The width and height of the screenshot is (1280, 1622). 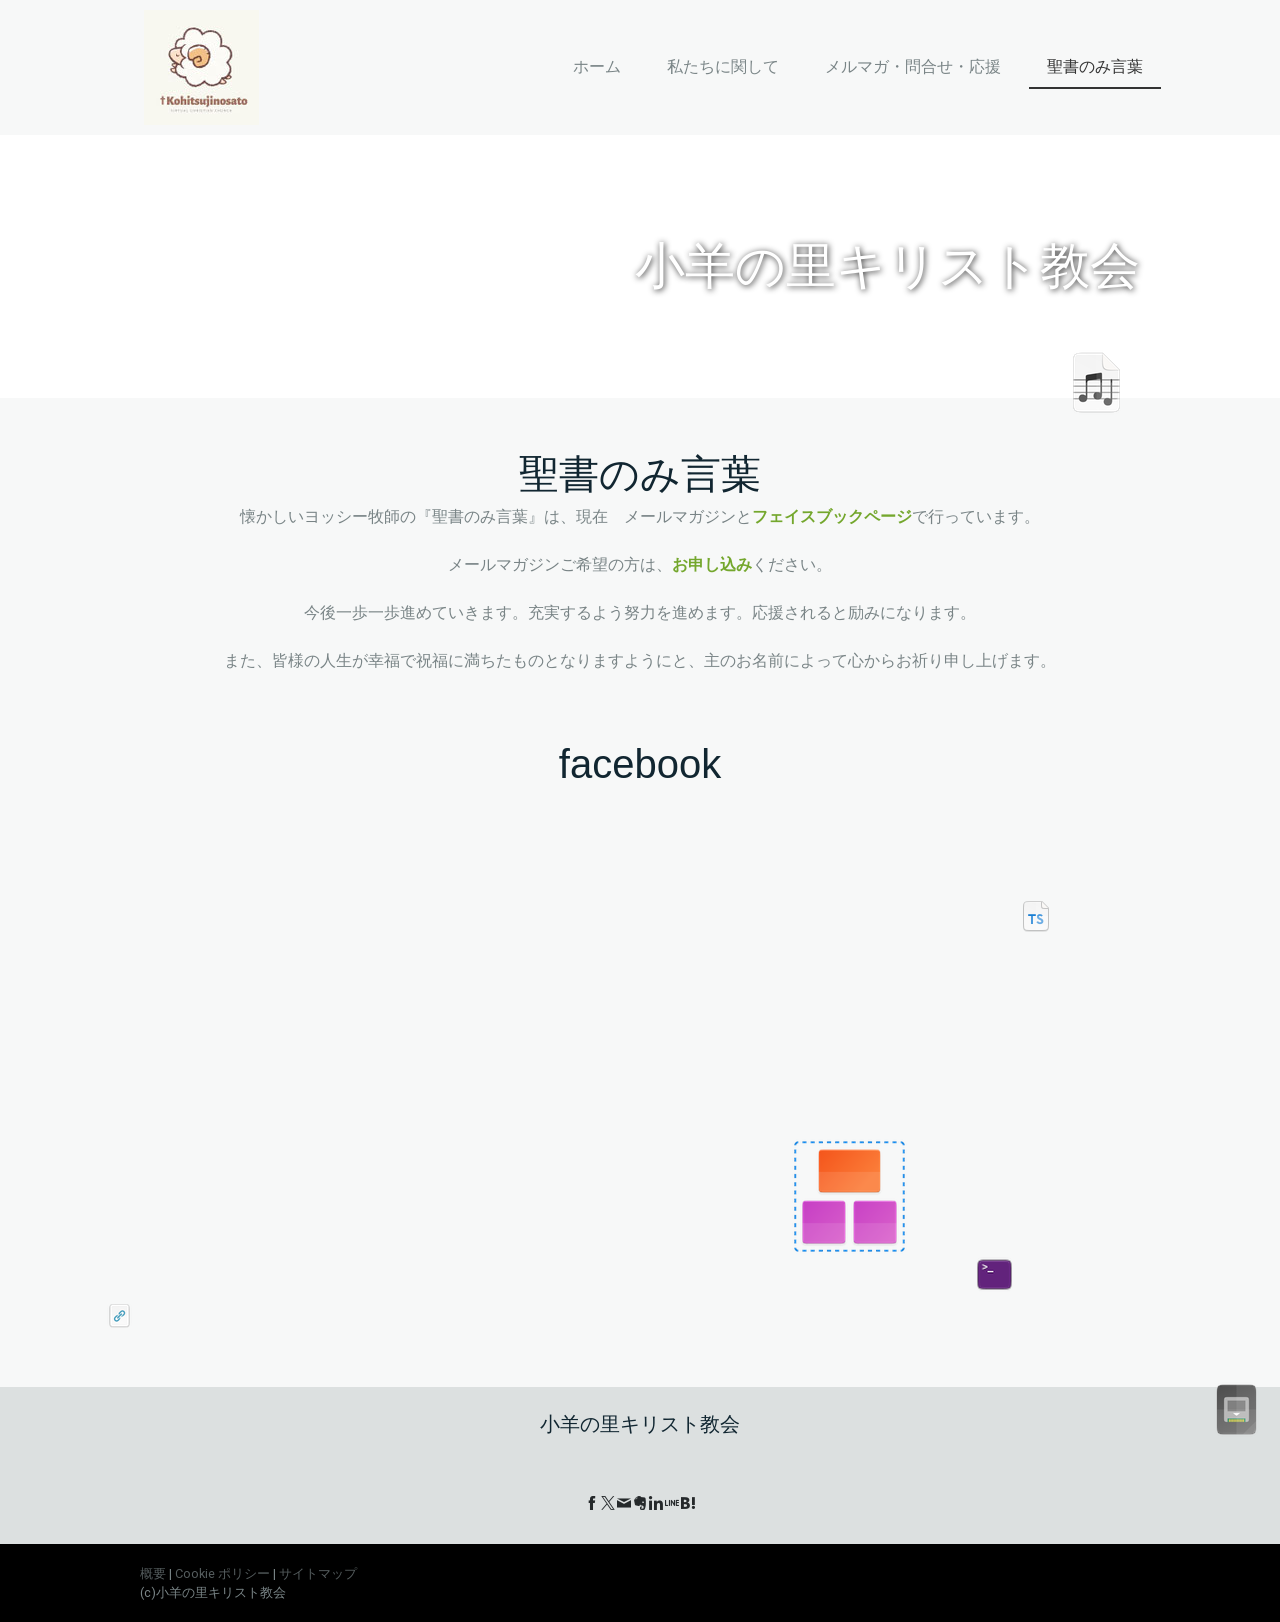 What do you see at coordinates (119, 1315) in the screenshot?
I see `a windows internet shortcut file` at bounding box center [119, 1315].